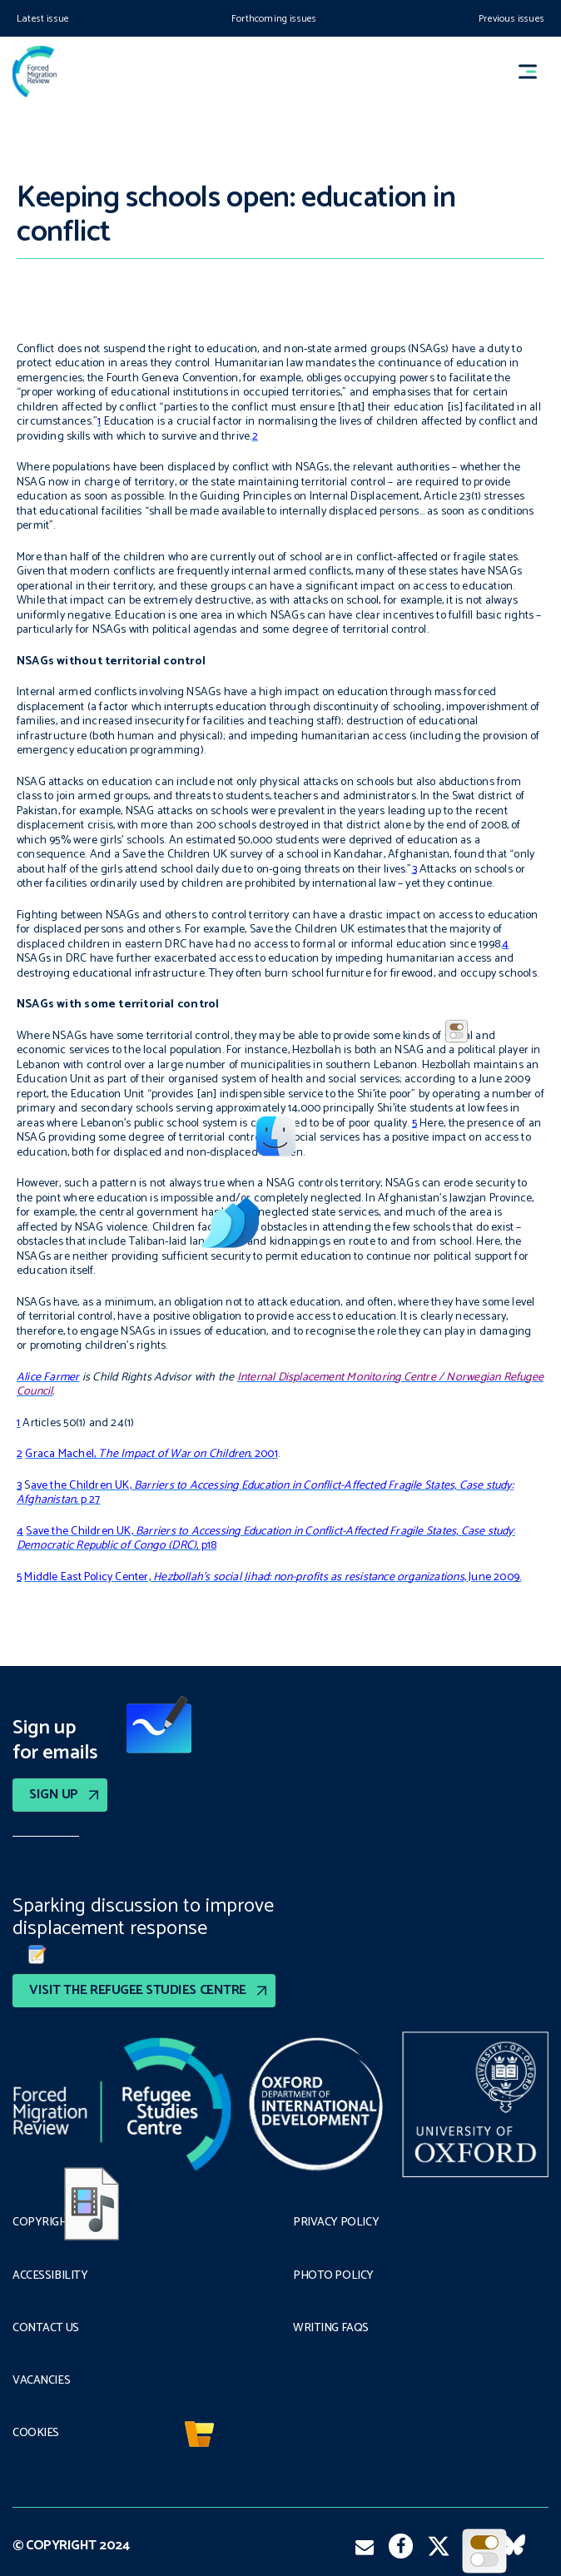 The width and height of the screenshot is (561, 2576). What do you see at coordinates (230, 1222) in the screenshot?
I see `open microsoft viva insights app` at bounding box center [230, 1222].